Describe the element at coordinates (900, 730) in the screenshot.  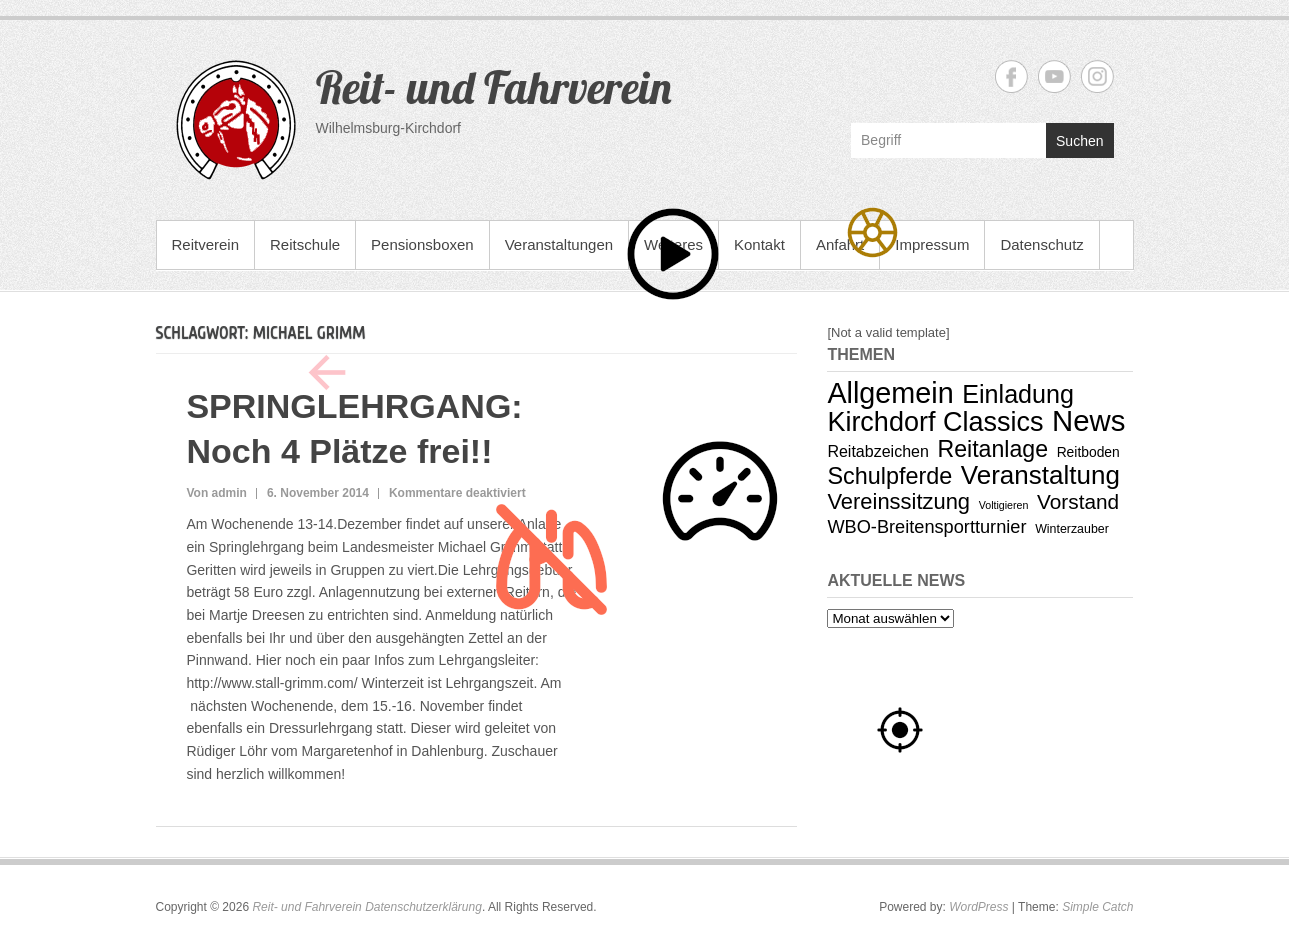
I see `center map on current location` at that location.